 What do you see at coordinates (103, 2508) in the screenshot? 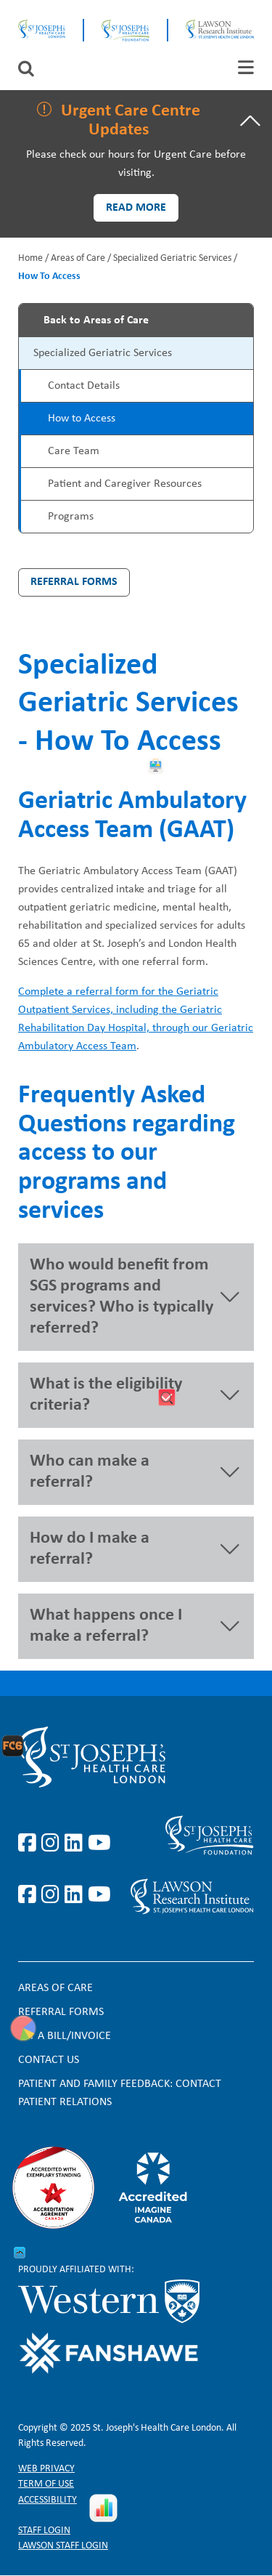
I see `open calligra sheets spreadsheet application` at bounding box center [103, 2508].